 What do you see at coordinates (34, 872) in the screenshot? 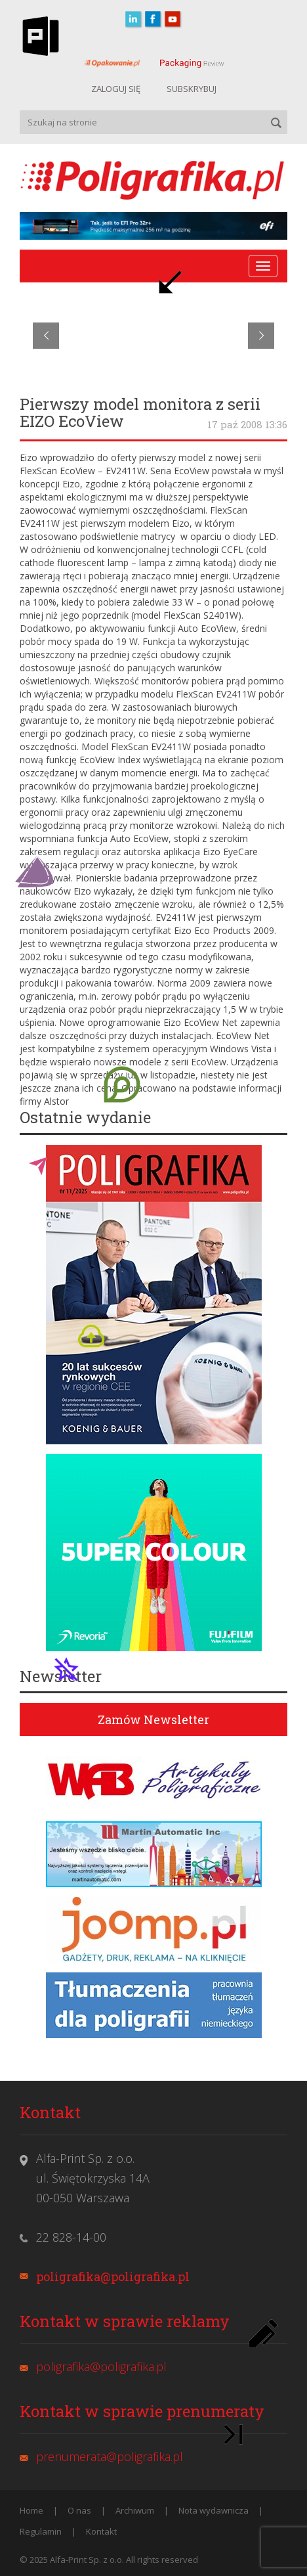
I see `EndeavourOS Linux distribution logo` at bounding box center [34, 872].